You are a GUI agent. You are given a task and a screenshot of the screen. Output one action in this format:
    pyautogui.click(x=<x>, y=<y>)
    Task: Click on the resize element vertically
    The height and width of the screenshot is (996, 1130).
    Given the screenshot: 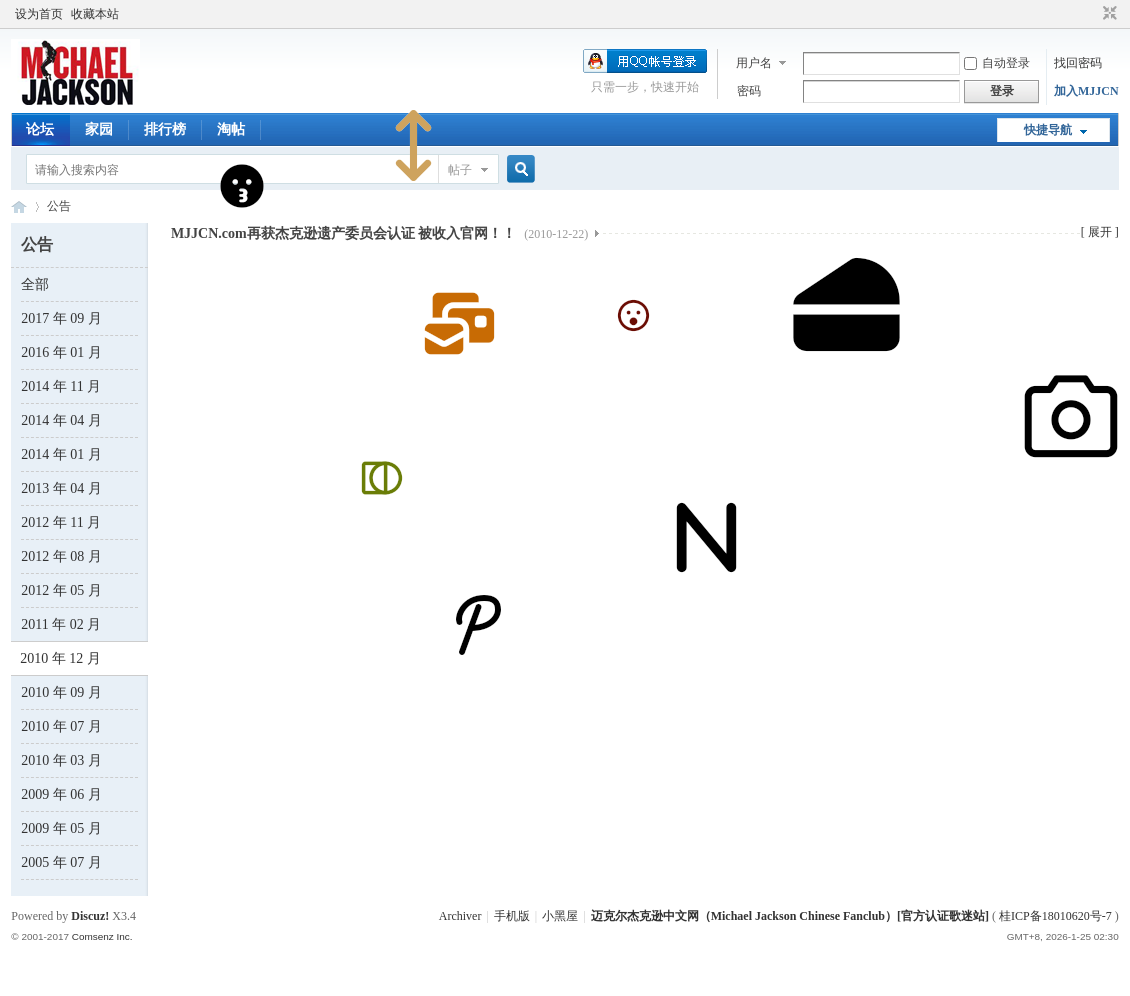 What is the action you would take?
    pyautogui.click(x=413, y=145)
    